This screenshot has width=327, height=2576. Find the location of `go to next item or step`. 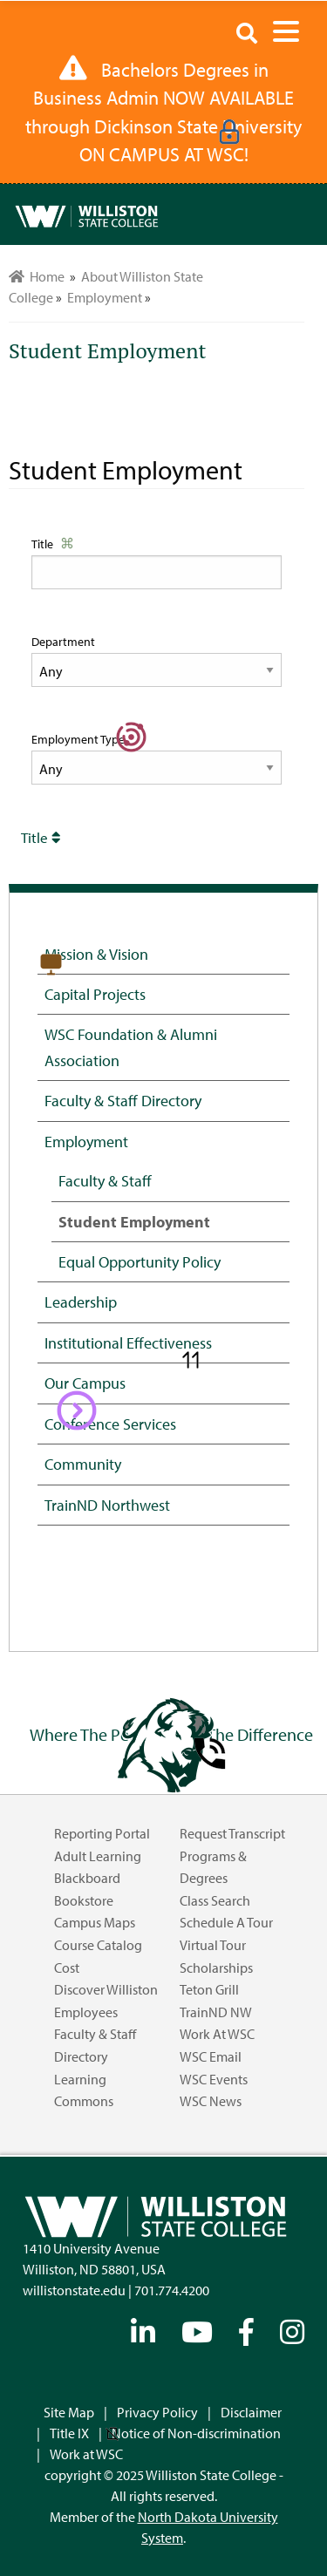

go to next item or step is located at coordinates (77, 1410).